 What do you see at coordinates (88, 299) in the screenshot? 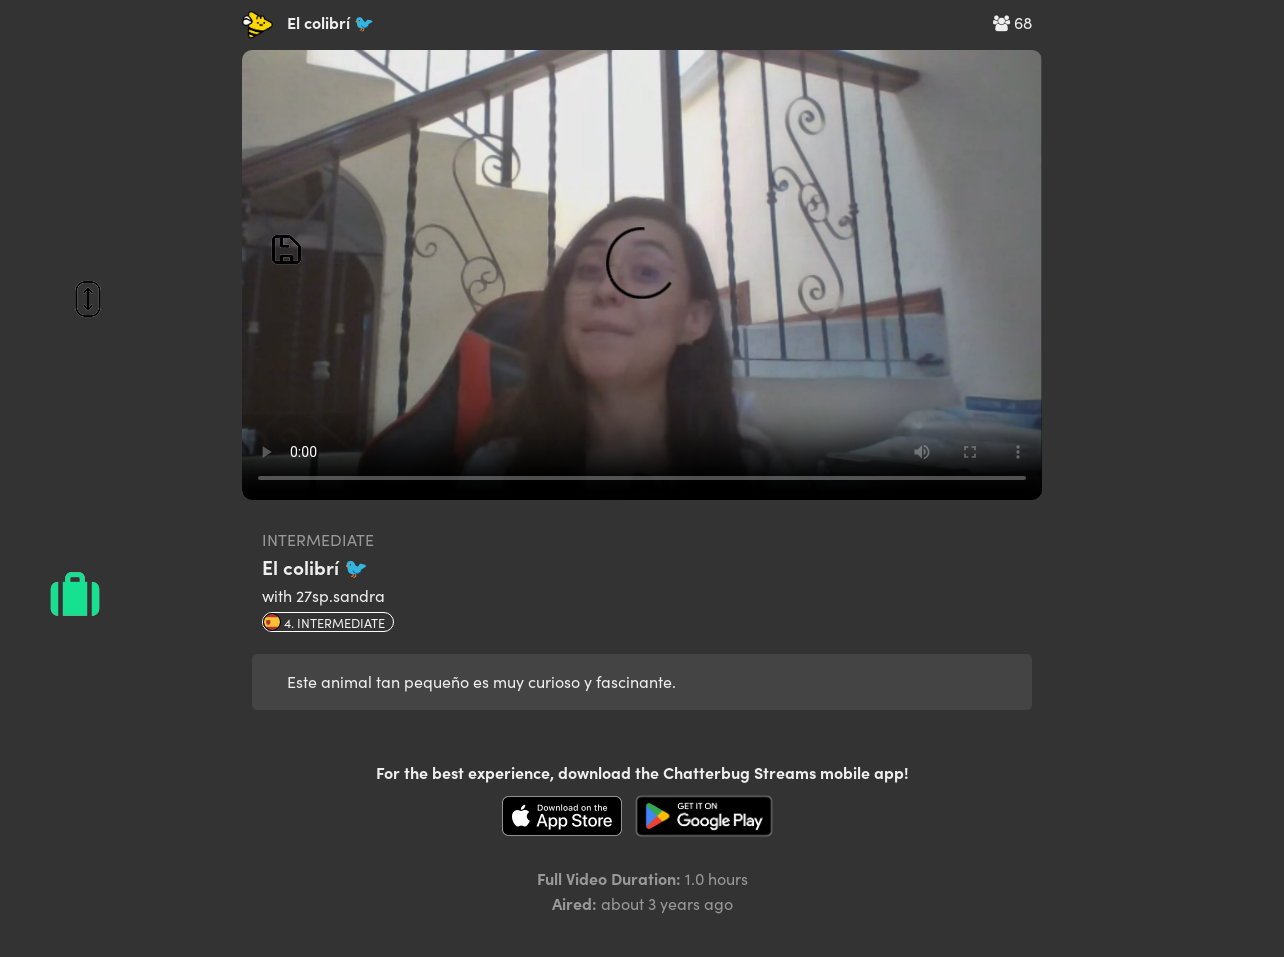
I see `scroll up or down on the page` at bounding box center [88, 299].